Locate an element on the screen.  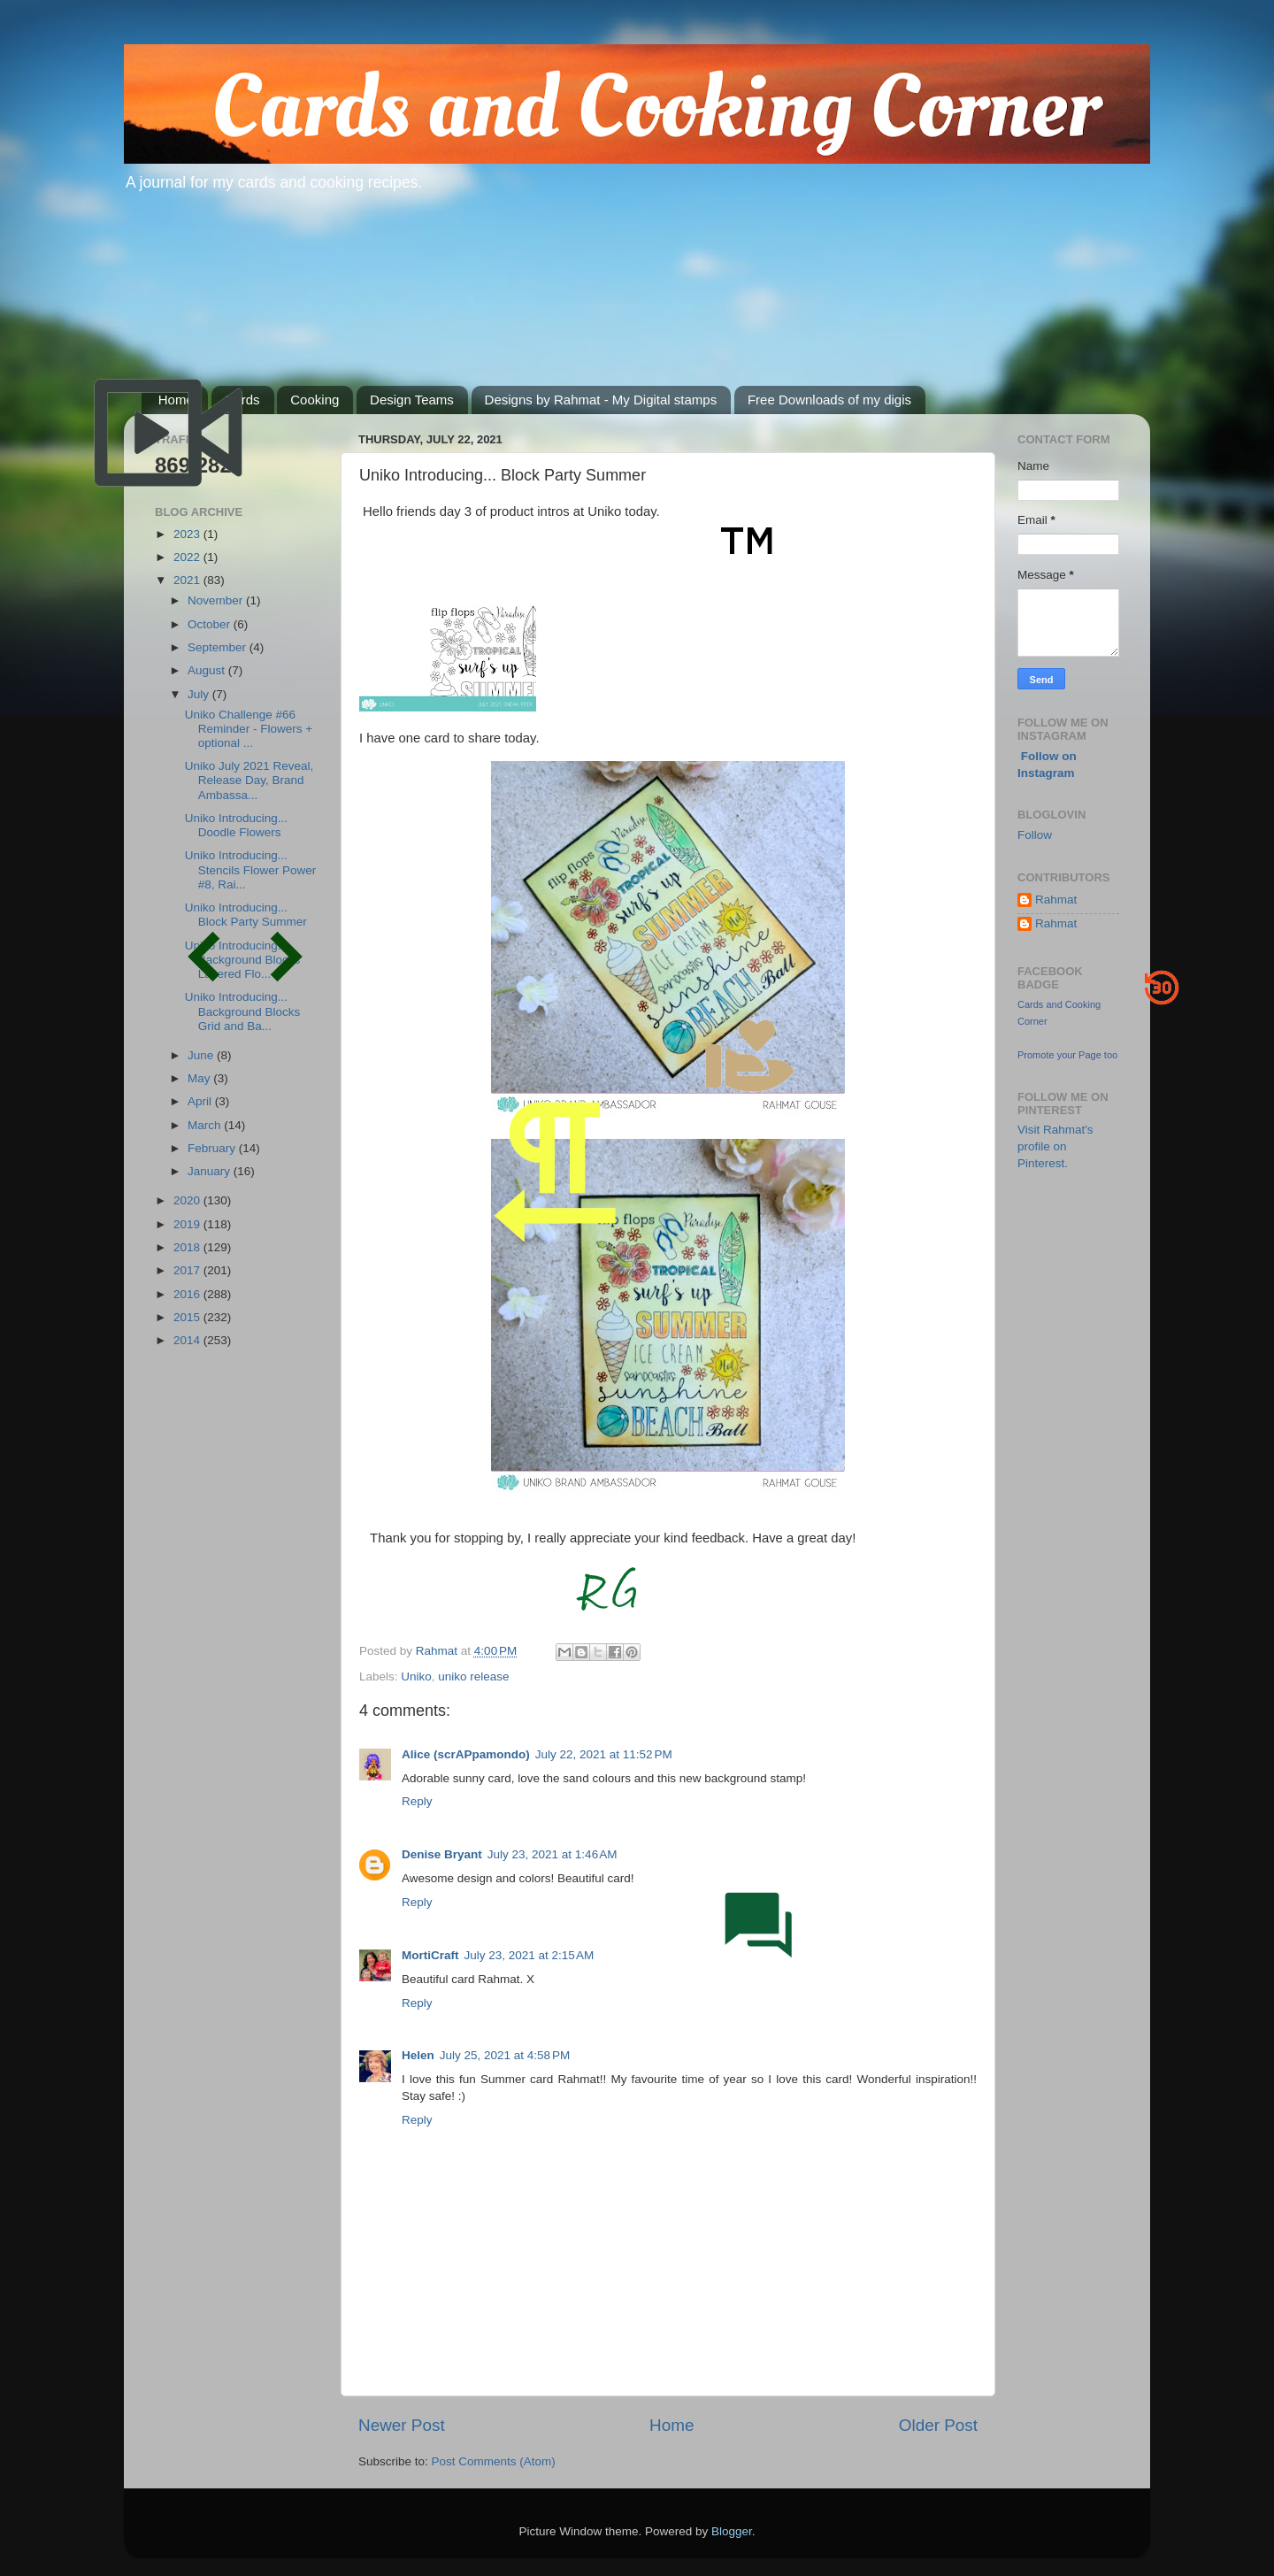
toggle code view mode in editor is located at coordinates (245, 957).